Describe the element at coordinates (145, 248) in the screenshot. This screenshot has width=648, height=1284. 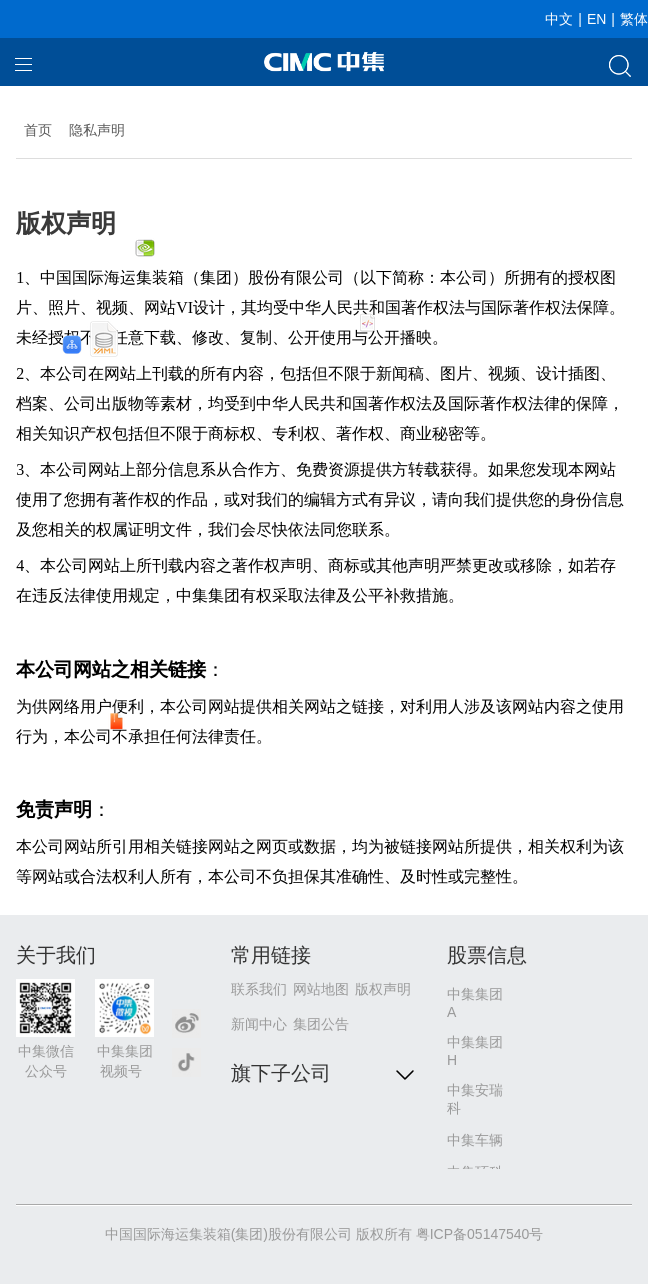
I see `open NVIDIA graphics card settings` at that location.